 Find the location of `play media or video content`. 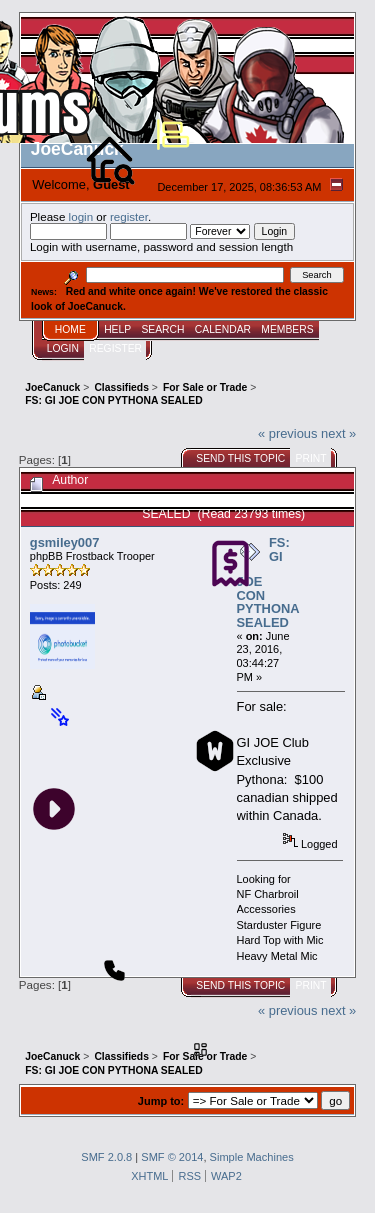

play media or video content is located at coordinates (54, 809).